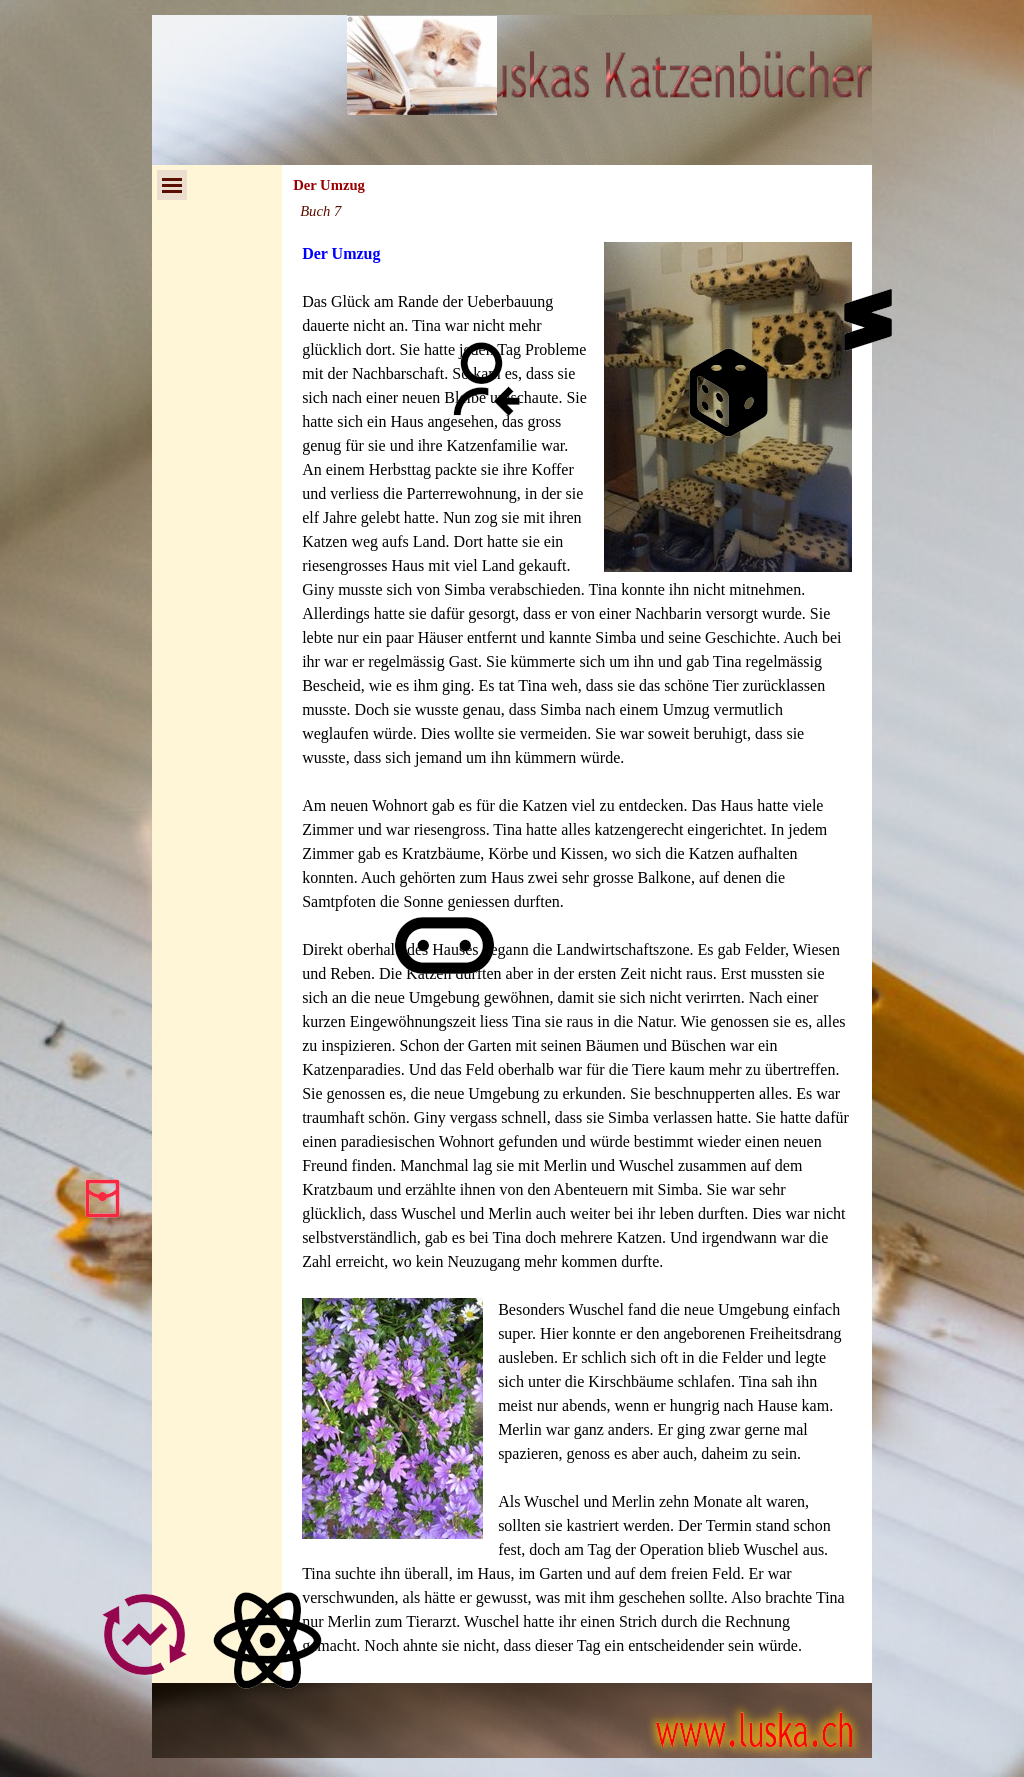 This screenshot has height=1777, width=1024. What do you see at coordinates (267, 1640) in the screenshot?
I see `react.js framework logo` at bounding box center [267, 1640].